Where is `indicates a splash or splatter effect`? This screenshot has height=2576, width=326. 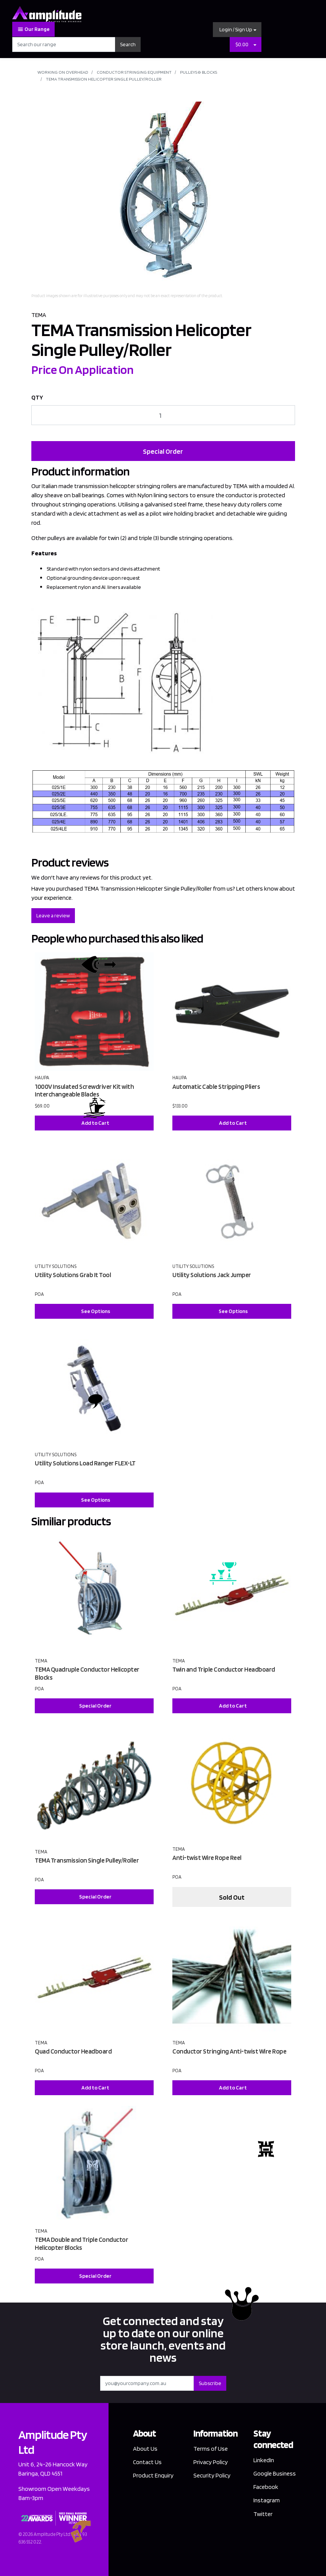
indicates a splash or splatter effect is located at coordinates (242, 2303).